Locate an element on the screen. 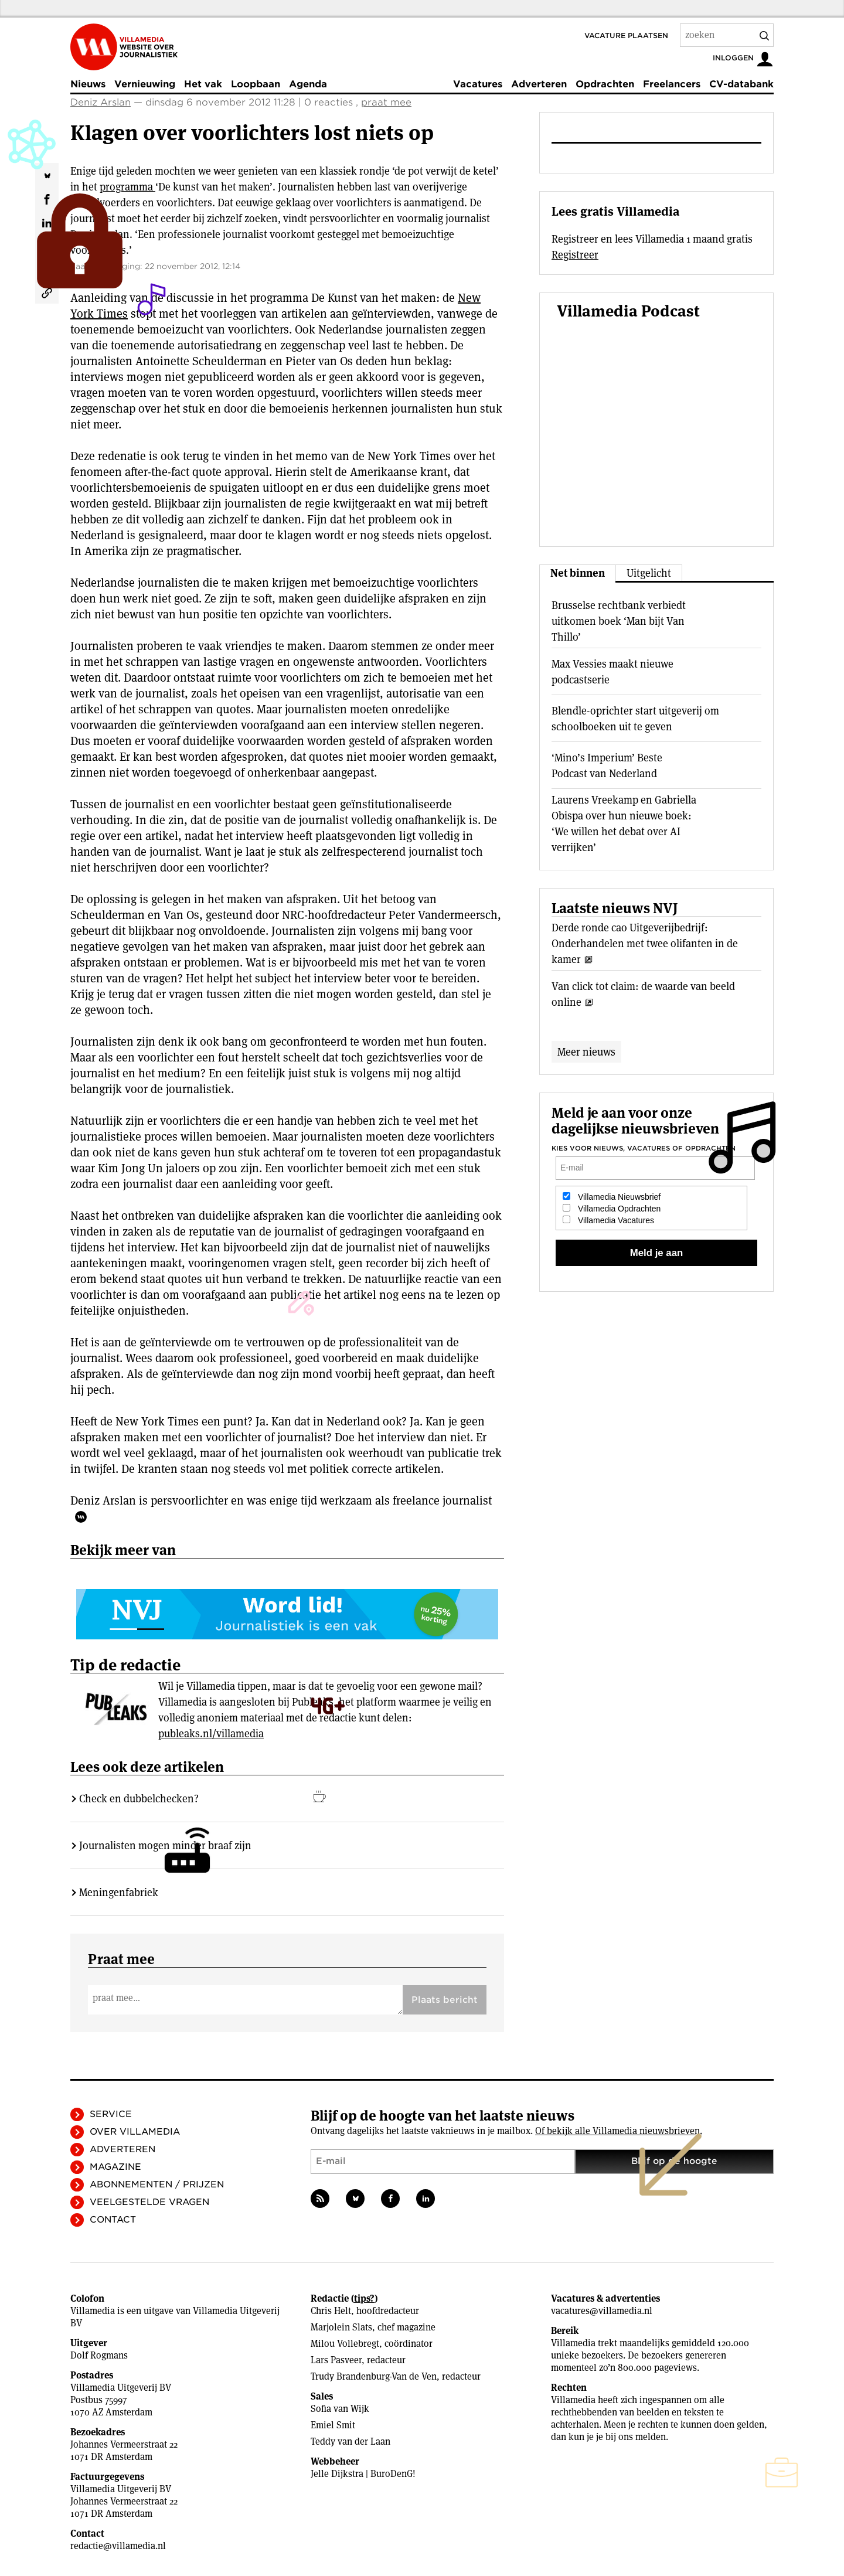  access work or business-related content is located at coordinates (781, 2473).